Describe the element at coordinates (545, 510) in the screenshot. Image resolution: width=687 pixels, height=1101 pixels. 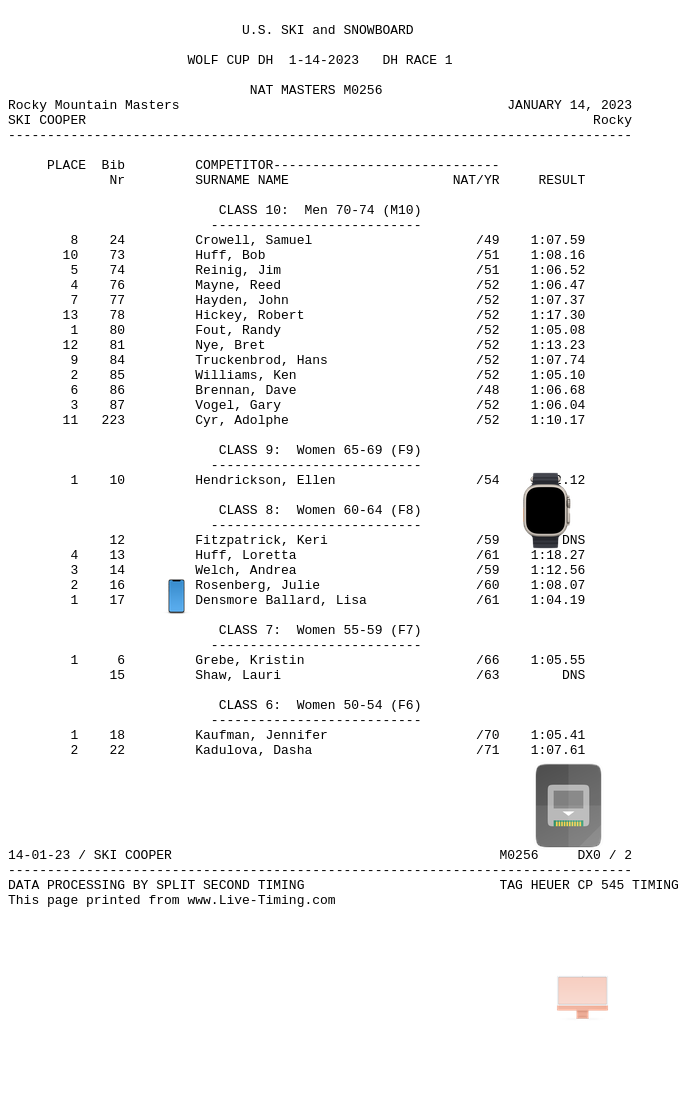
I see `apple watch ultra device icon` at that location.